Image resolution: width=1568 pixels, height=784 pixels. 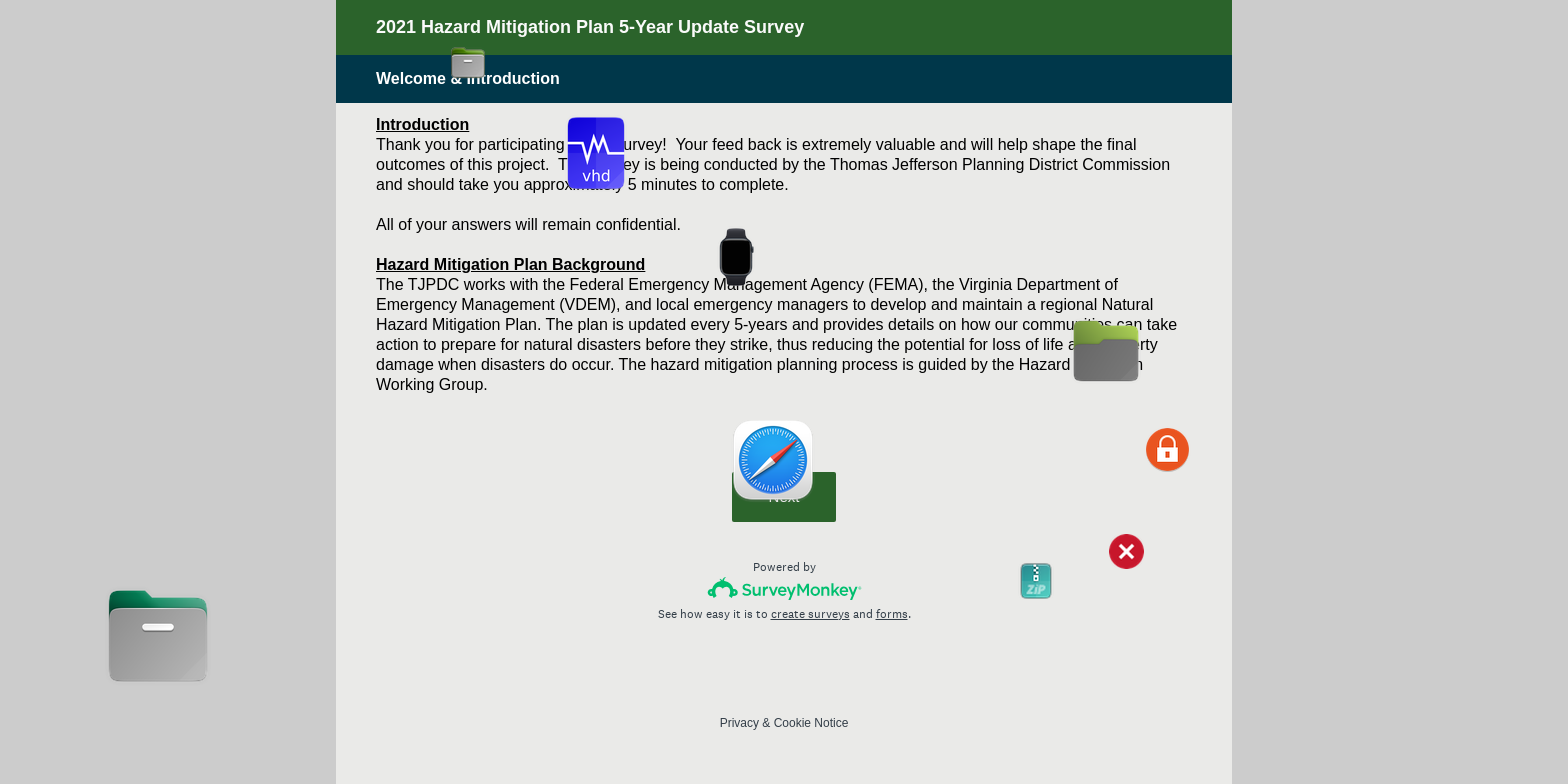 What do you see at coordinates (1167, 449) in the screenshot?
I see `indicates a file or folder is read-only` at bounding box center [1167, 449].